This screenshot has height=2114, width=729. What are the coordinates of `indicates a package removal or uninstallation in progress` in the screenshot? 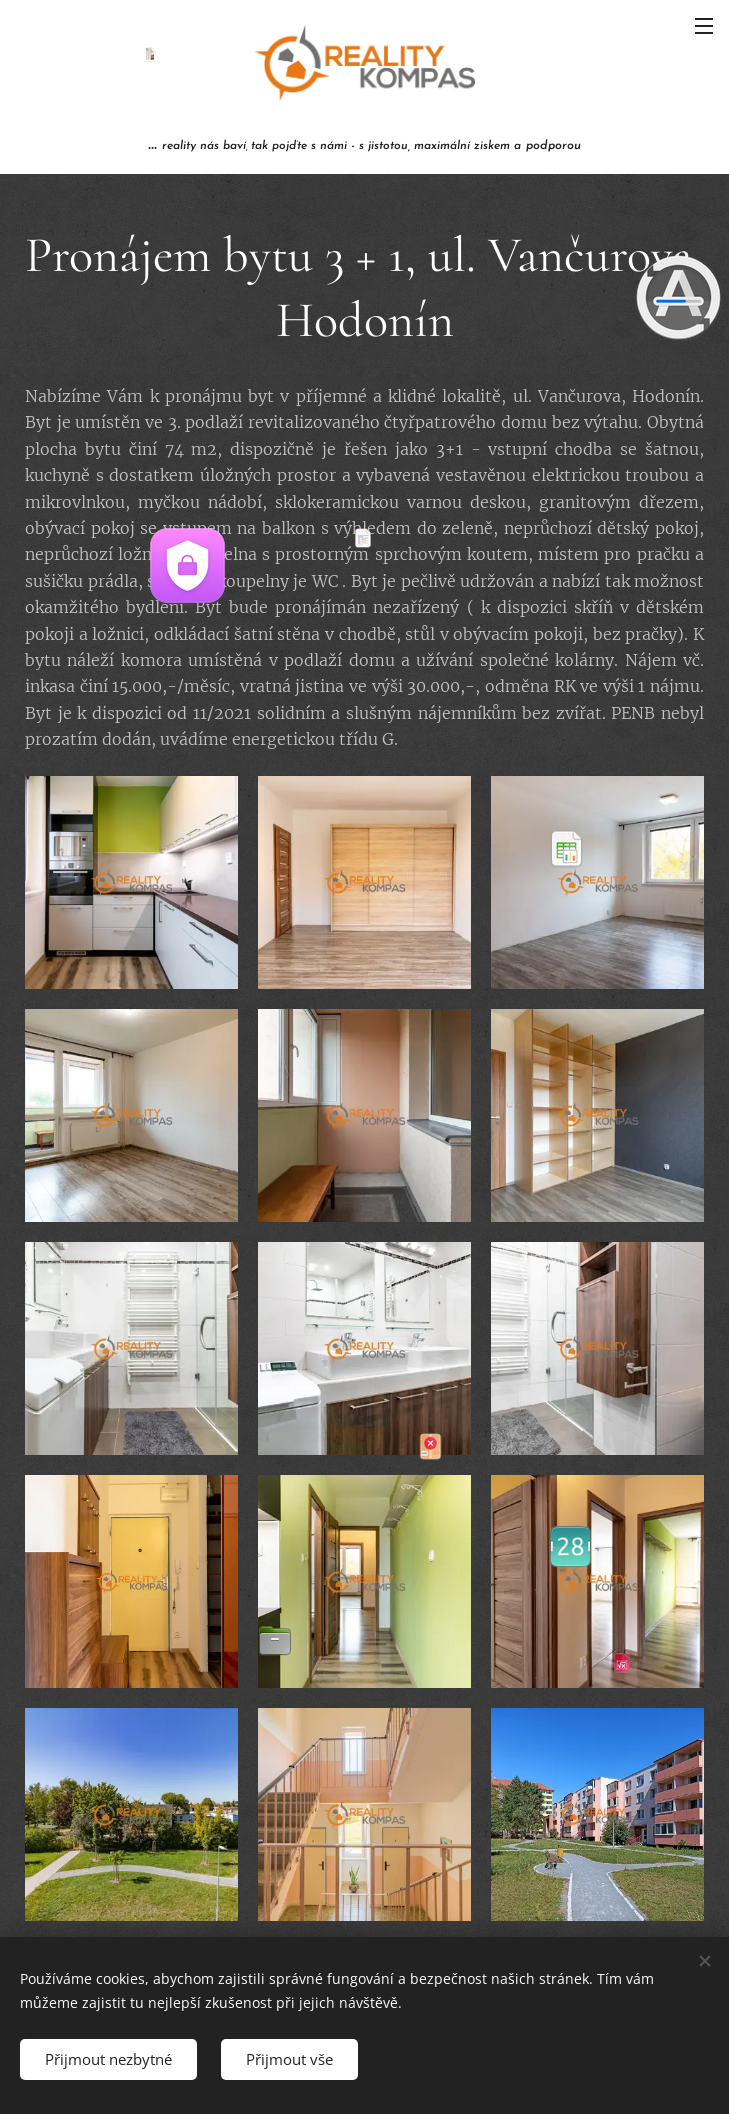 It's located at (430, 1446).